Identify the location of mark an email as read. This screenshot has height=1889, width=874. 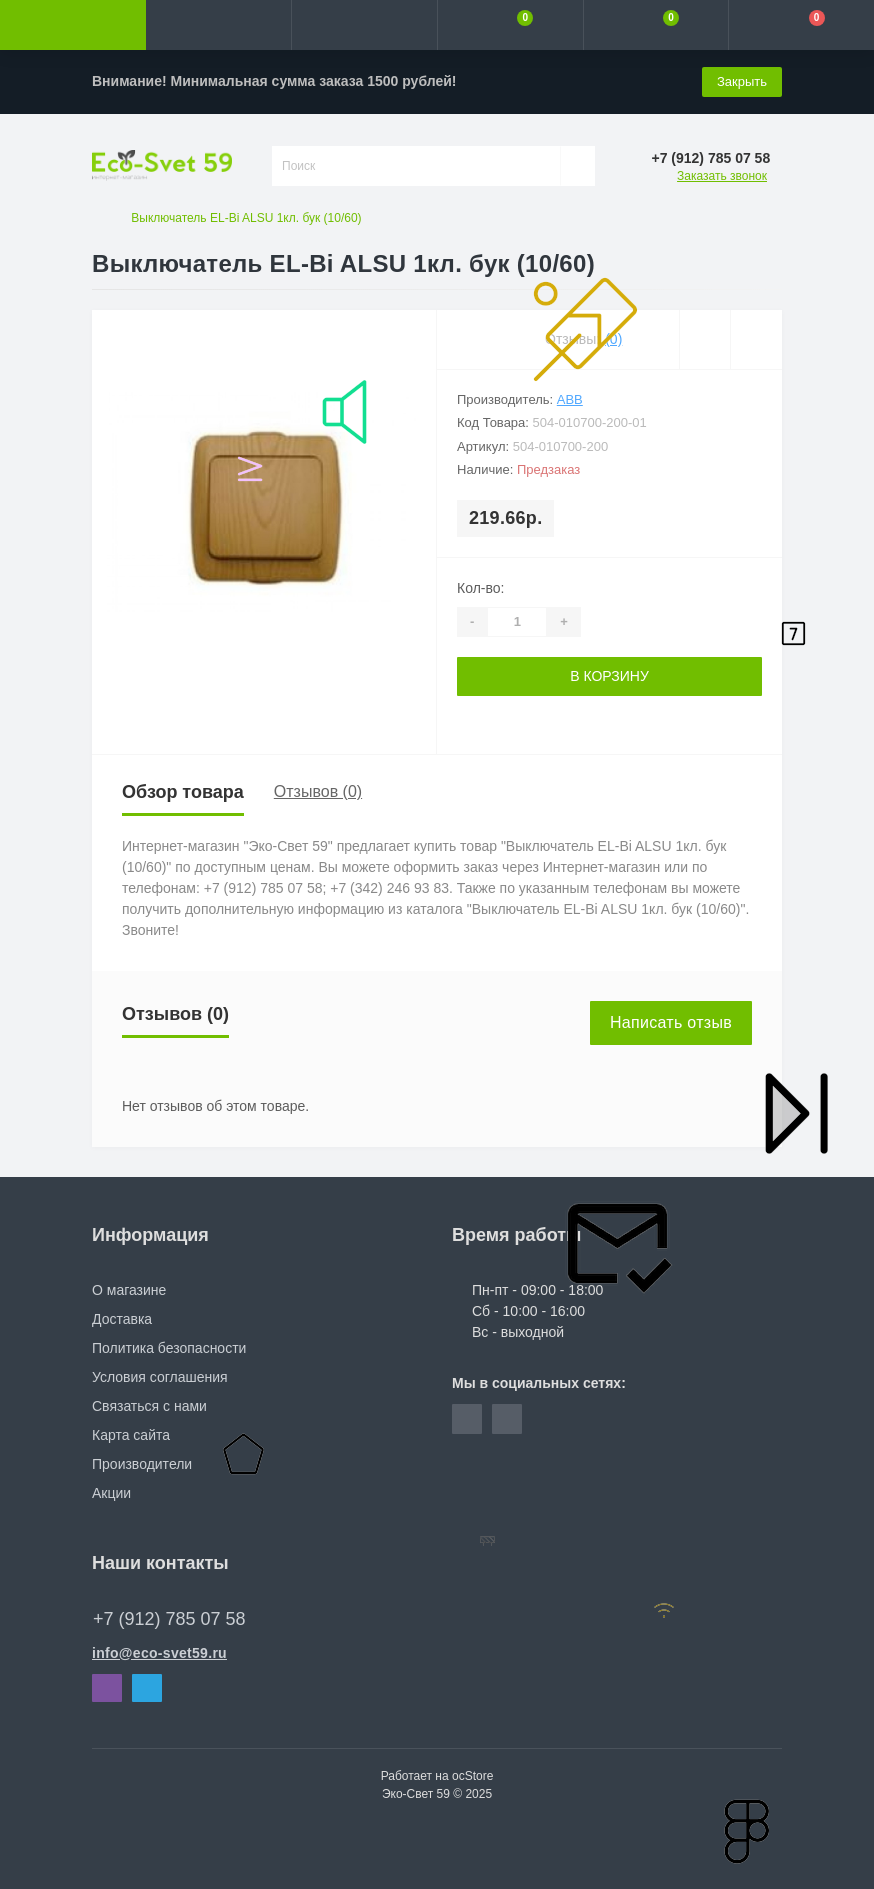
(617, 1243).